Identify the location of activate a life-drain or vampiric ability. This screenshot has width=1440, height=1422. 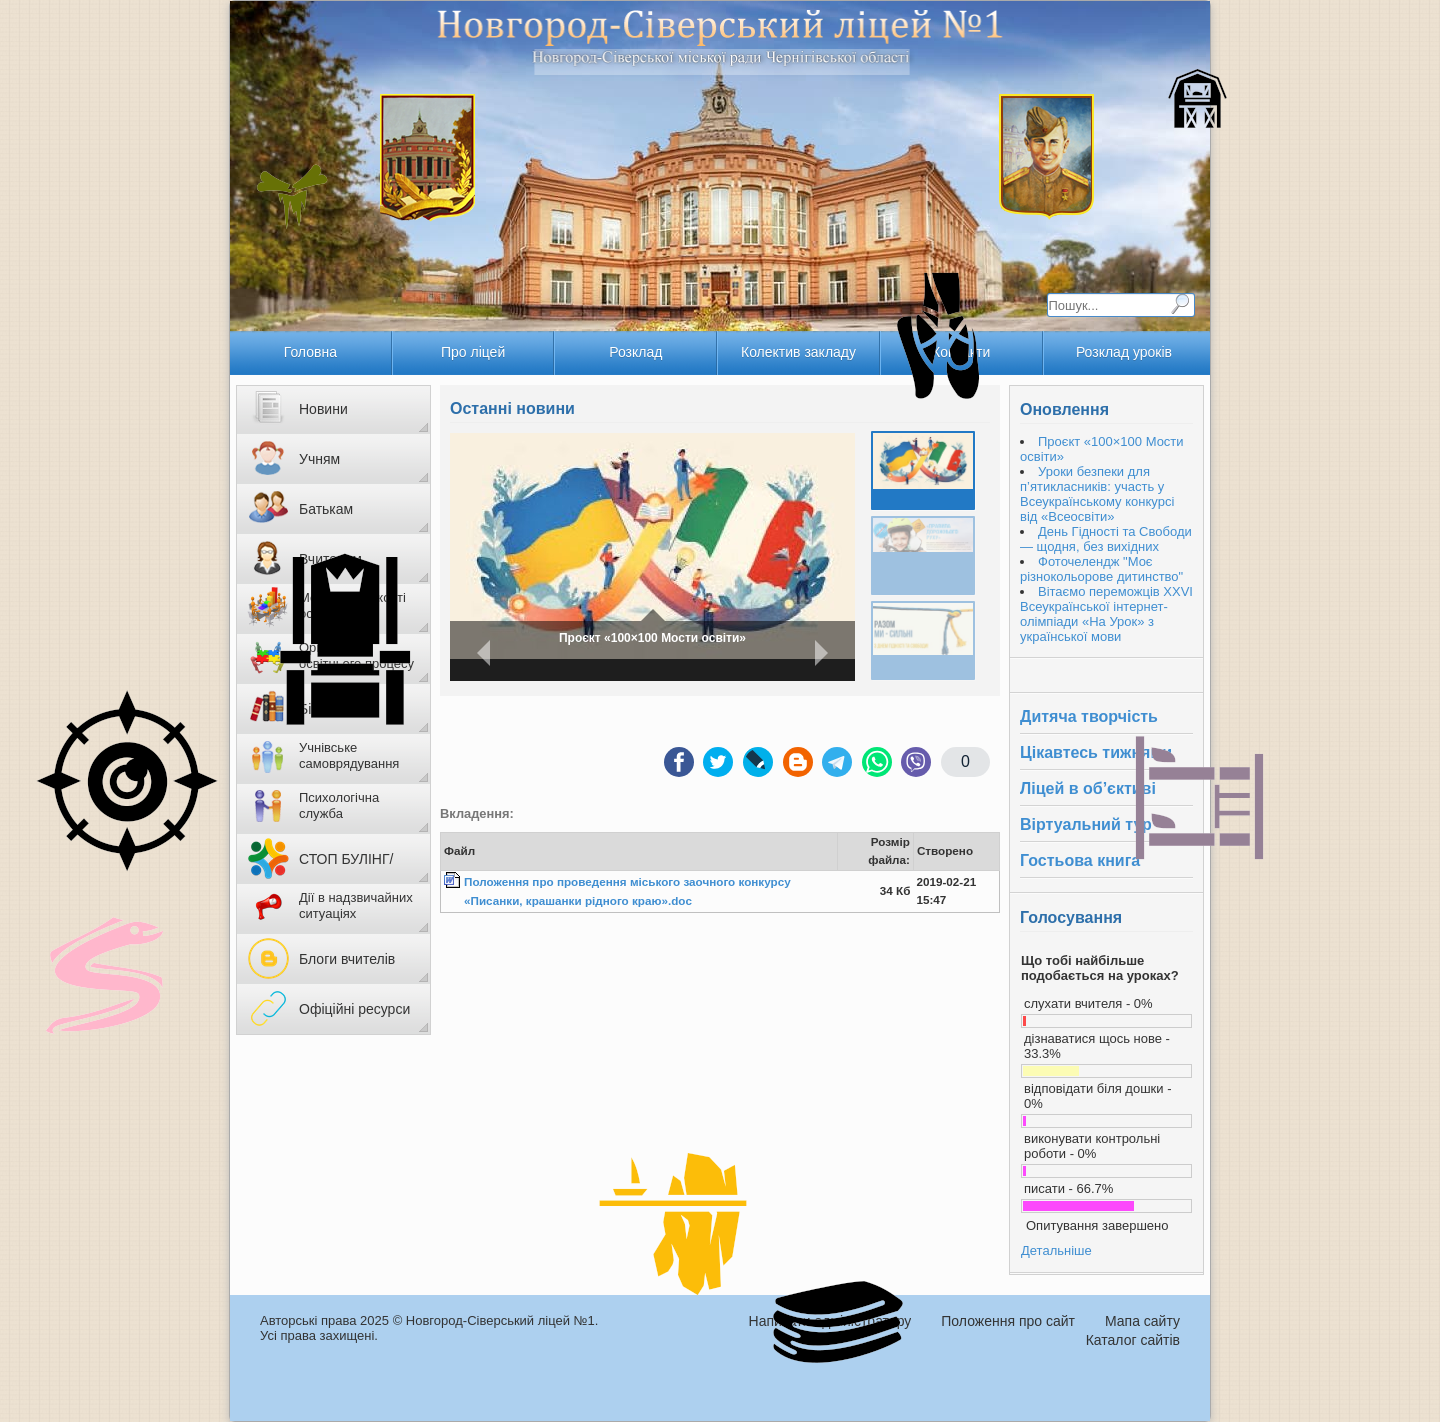
(292, 196).